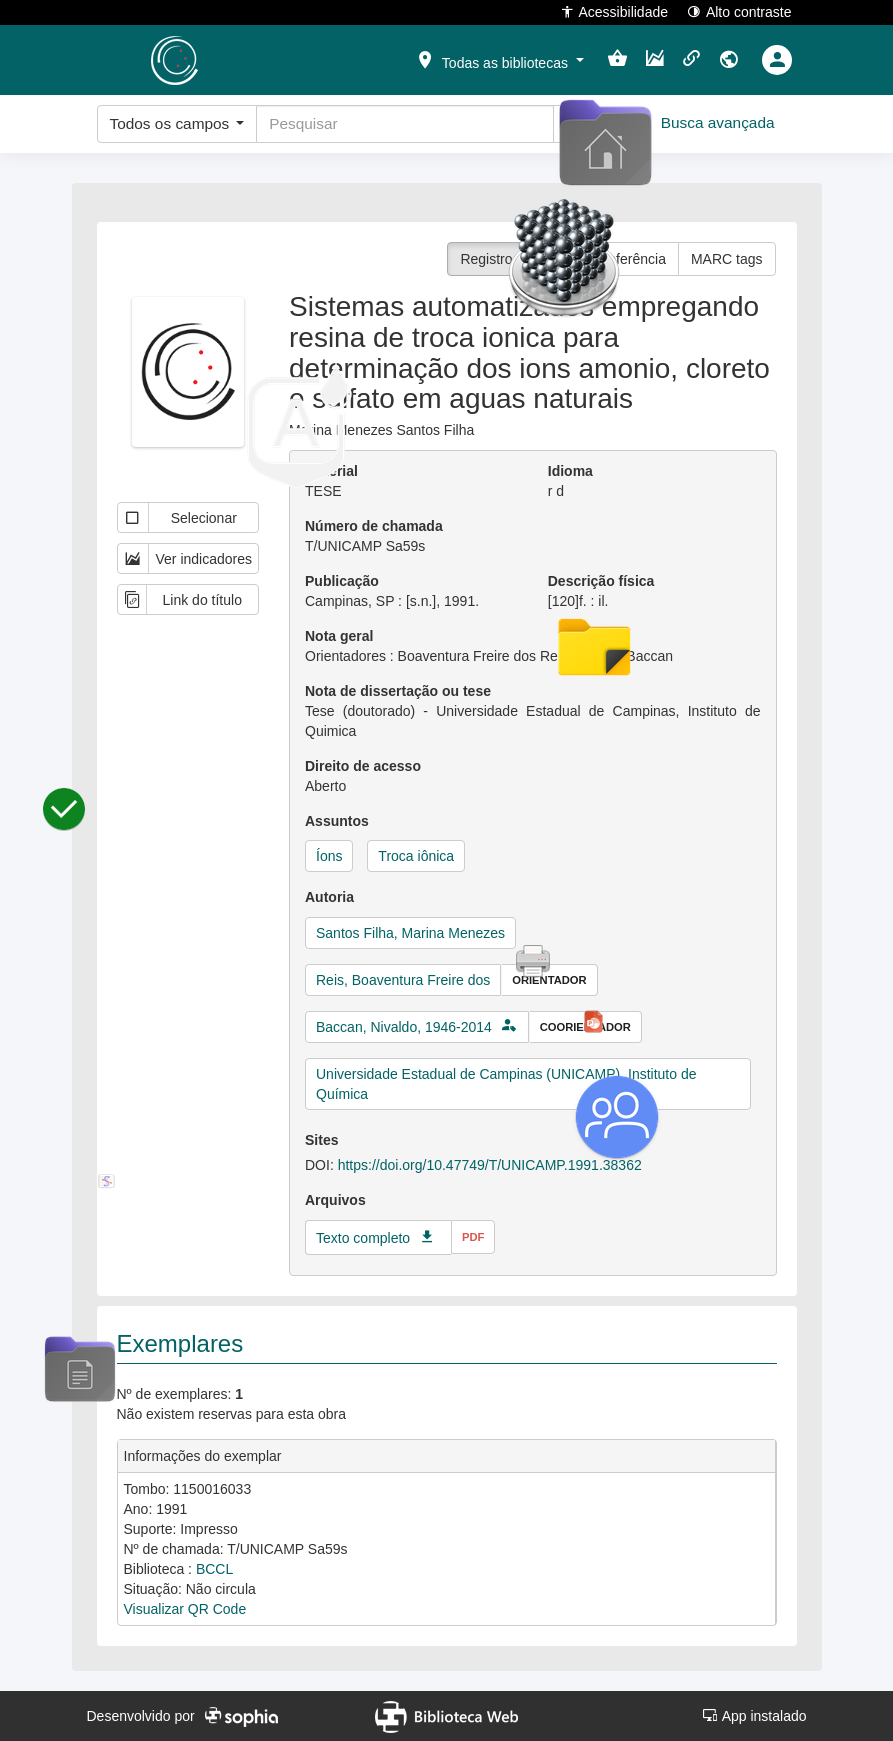 This screenshot has width=893, height=1741. Describe the element at coordinates (617, 1117) in the screenshot. I see `indicates shared or collaborative content` at that location.